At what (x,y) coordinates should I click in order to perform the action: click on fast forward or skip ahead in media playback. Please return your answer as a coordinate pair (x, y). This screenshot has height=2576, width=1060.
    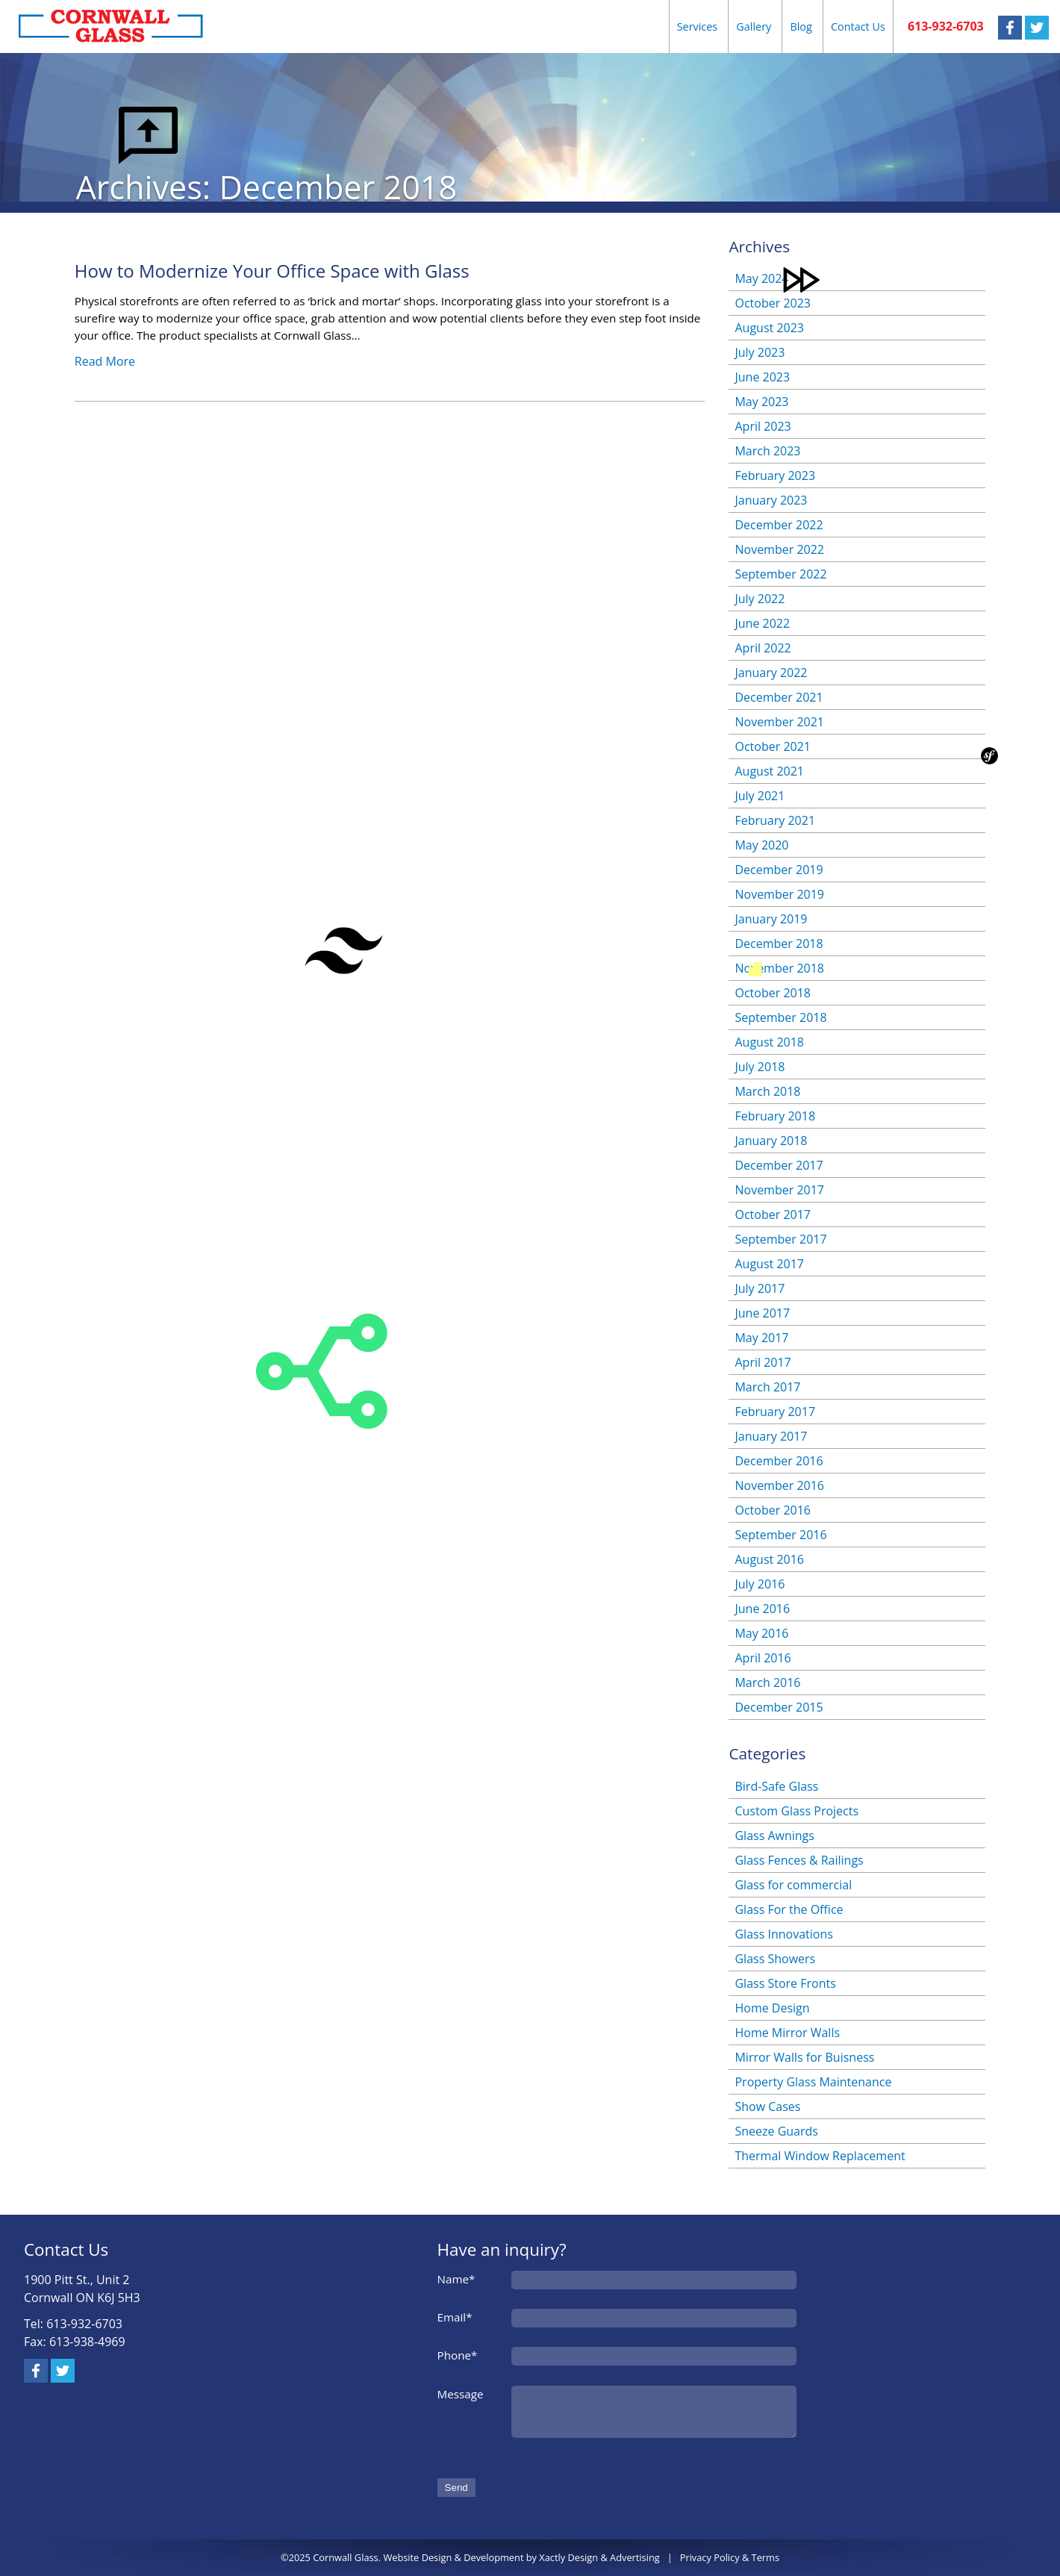
    Looking at the image, I should click on (800, 280).